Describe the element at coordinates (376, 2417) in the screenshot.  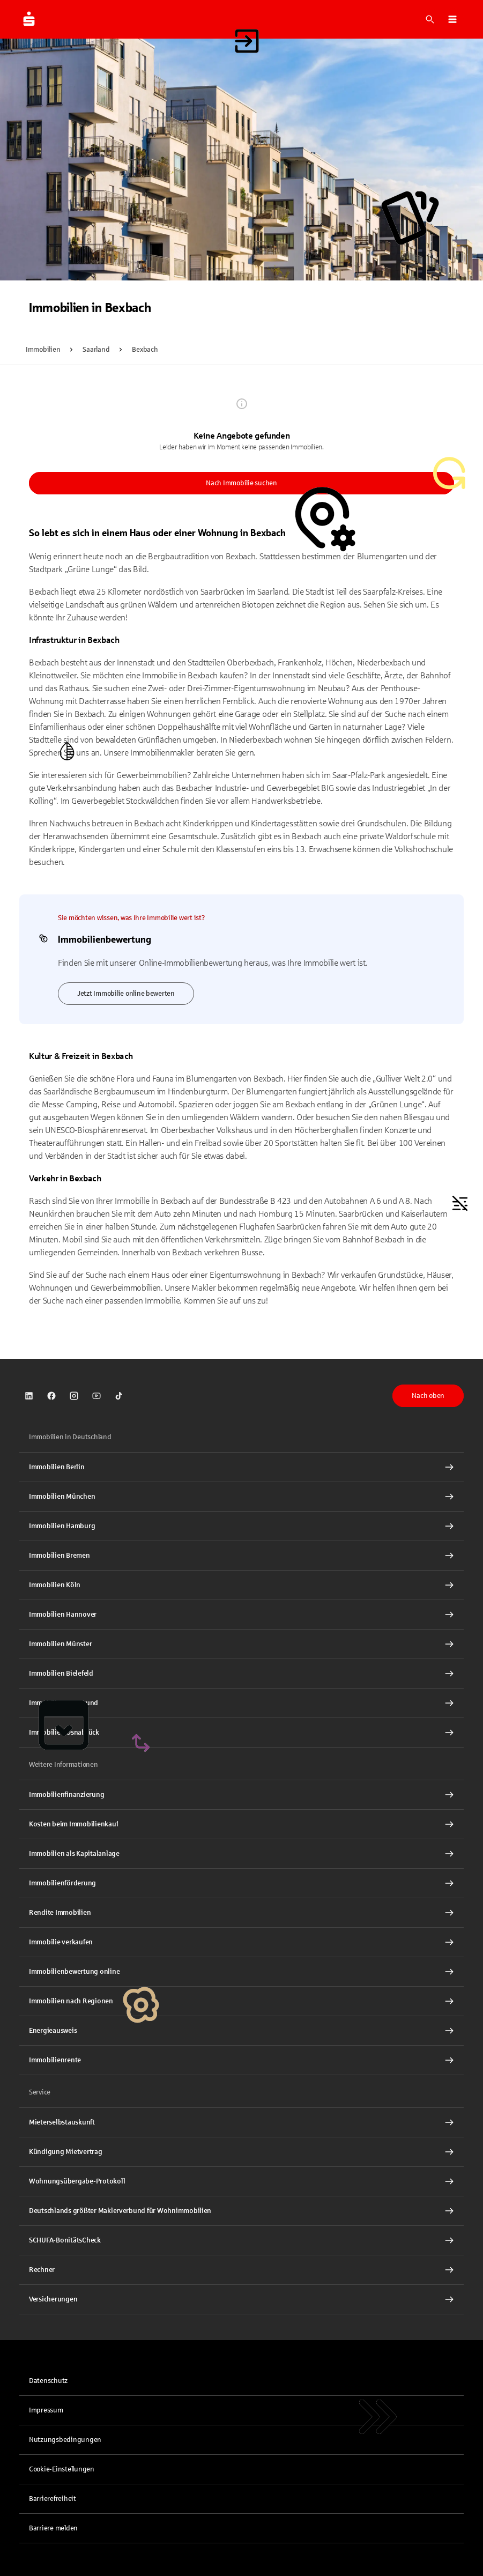
I see `skip forward or advance to next item` at that location.